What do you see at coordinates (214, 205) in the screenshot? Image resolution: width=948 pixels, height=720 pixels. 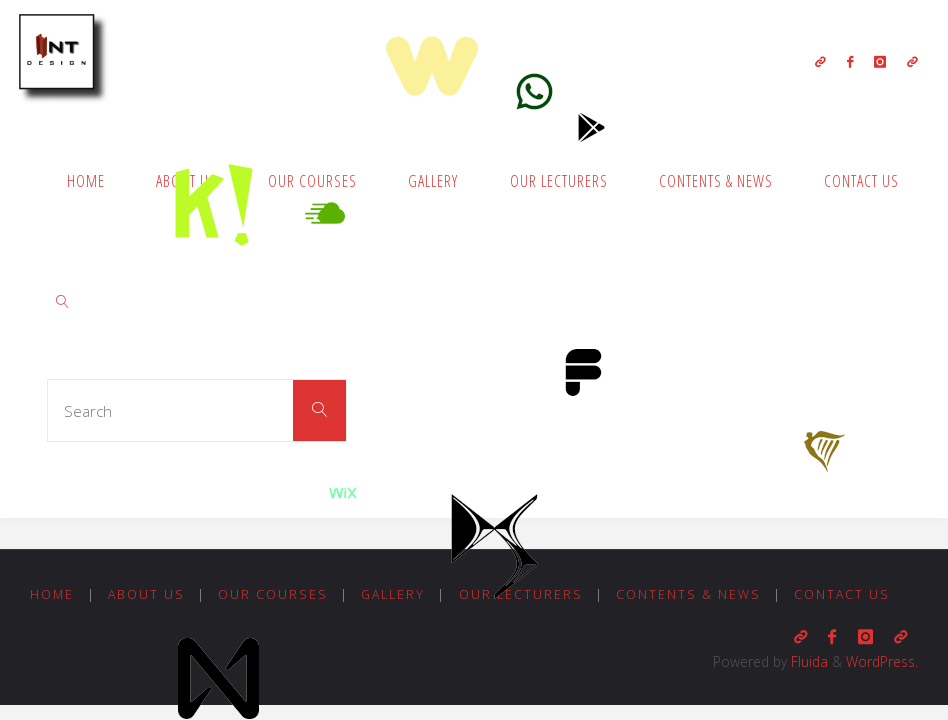 I see `open Kahoot! app` at bounding box center [214, 205].